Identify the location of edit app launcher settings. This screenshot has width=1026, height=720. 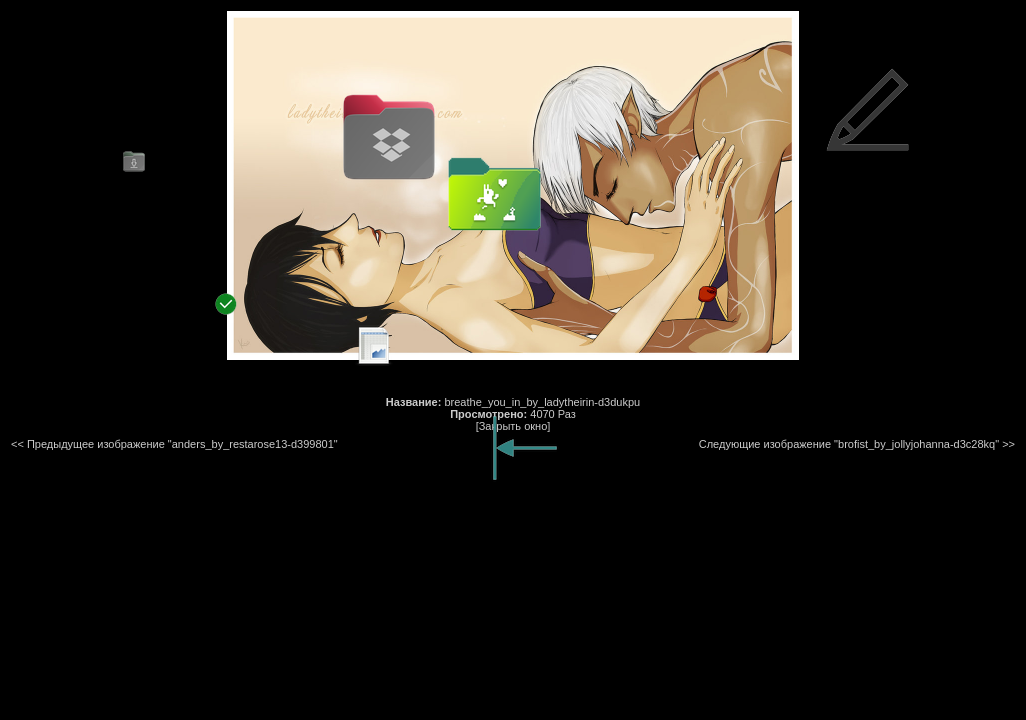
(867, 109).